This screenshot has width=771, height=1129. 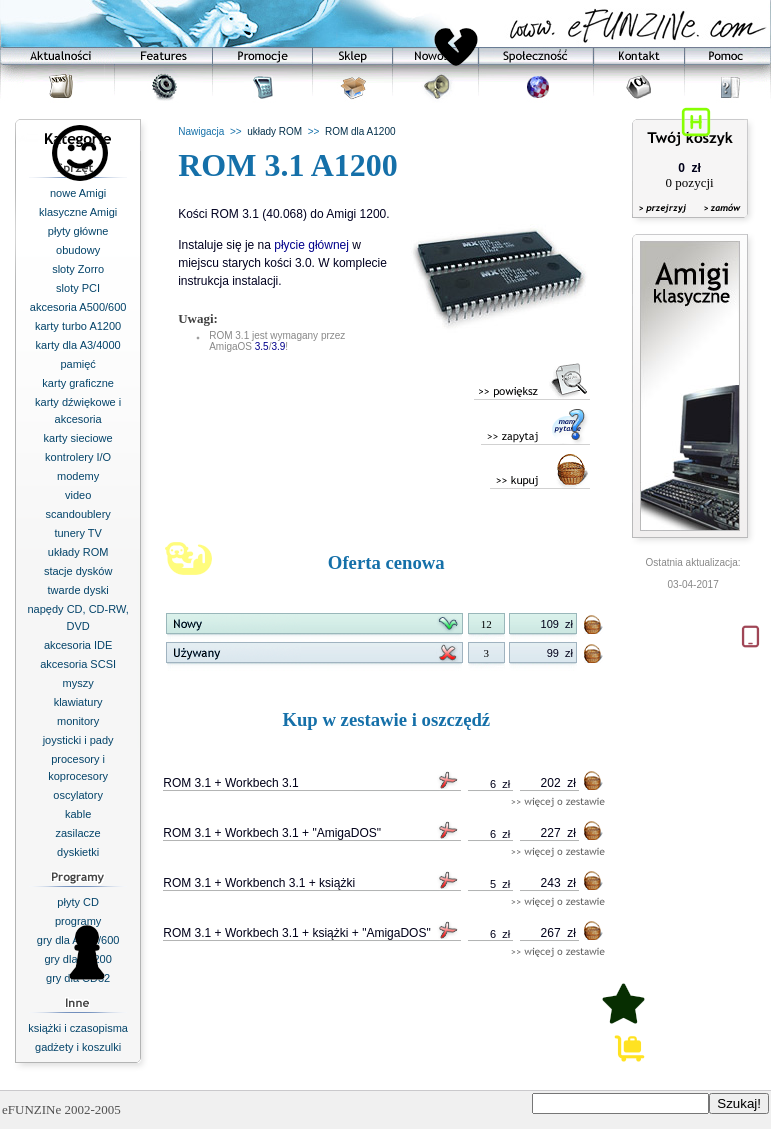 What do you see at coordinates (87, 954) in the screenshot?
I see `play chess or access chess game` at bounding box center [87, 954].